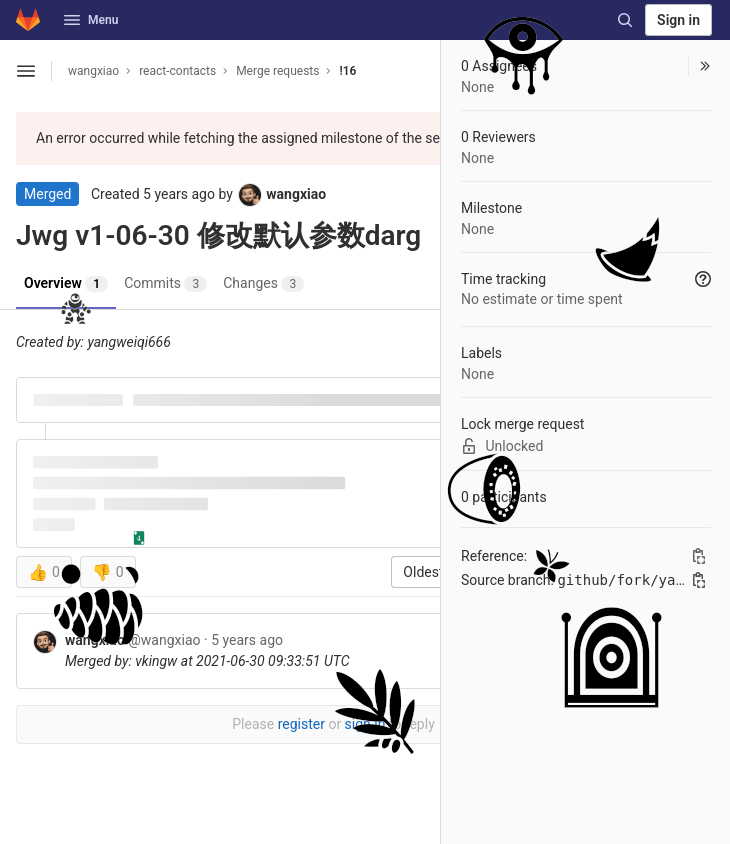 This screenshot has height=844, width=730. What do you see at coordinates (75, 308) in the screenshot?
I see `select astronaut or space character` at bounding box center [75, 308].